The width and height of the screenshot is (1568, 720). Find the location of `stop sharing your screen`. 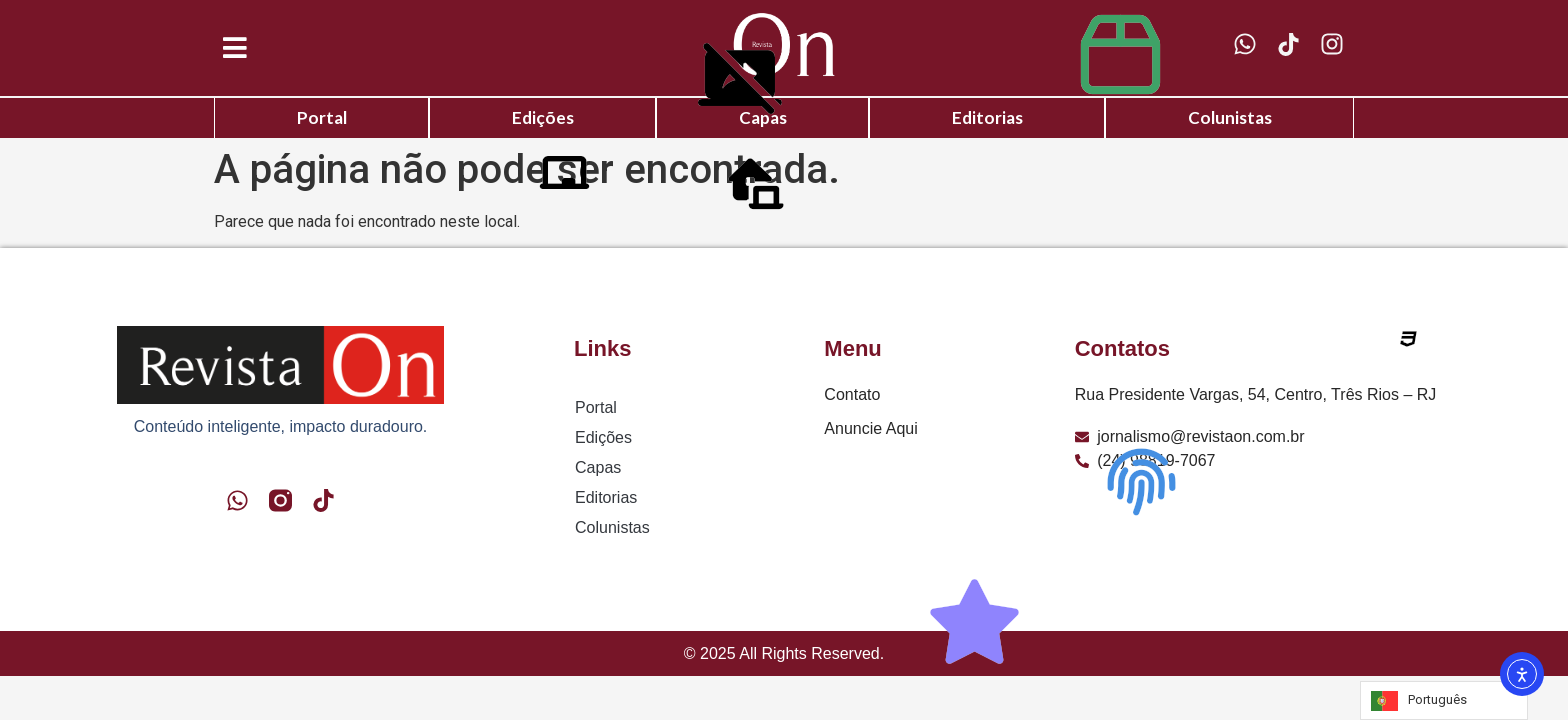

stop sharing your screen is located at coordinates (740, 78).